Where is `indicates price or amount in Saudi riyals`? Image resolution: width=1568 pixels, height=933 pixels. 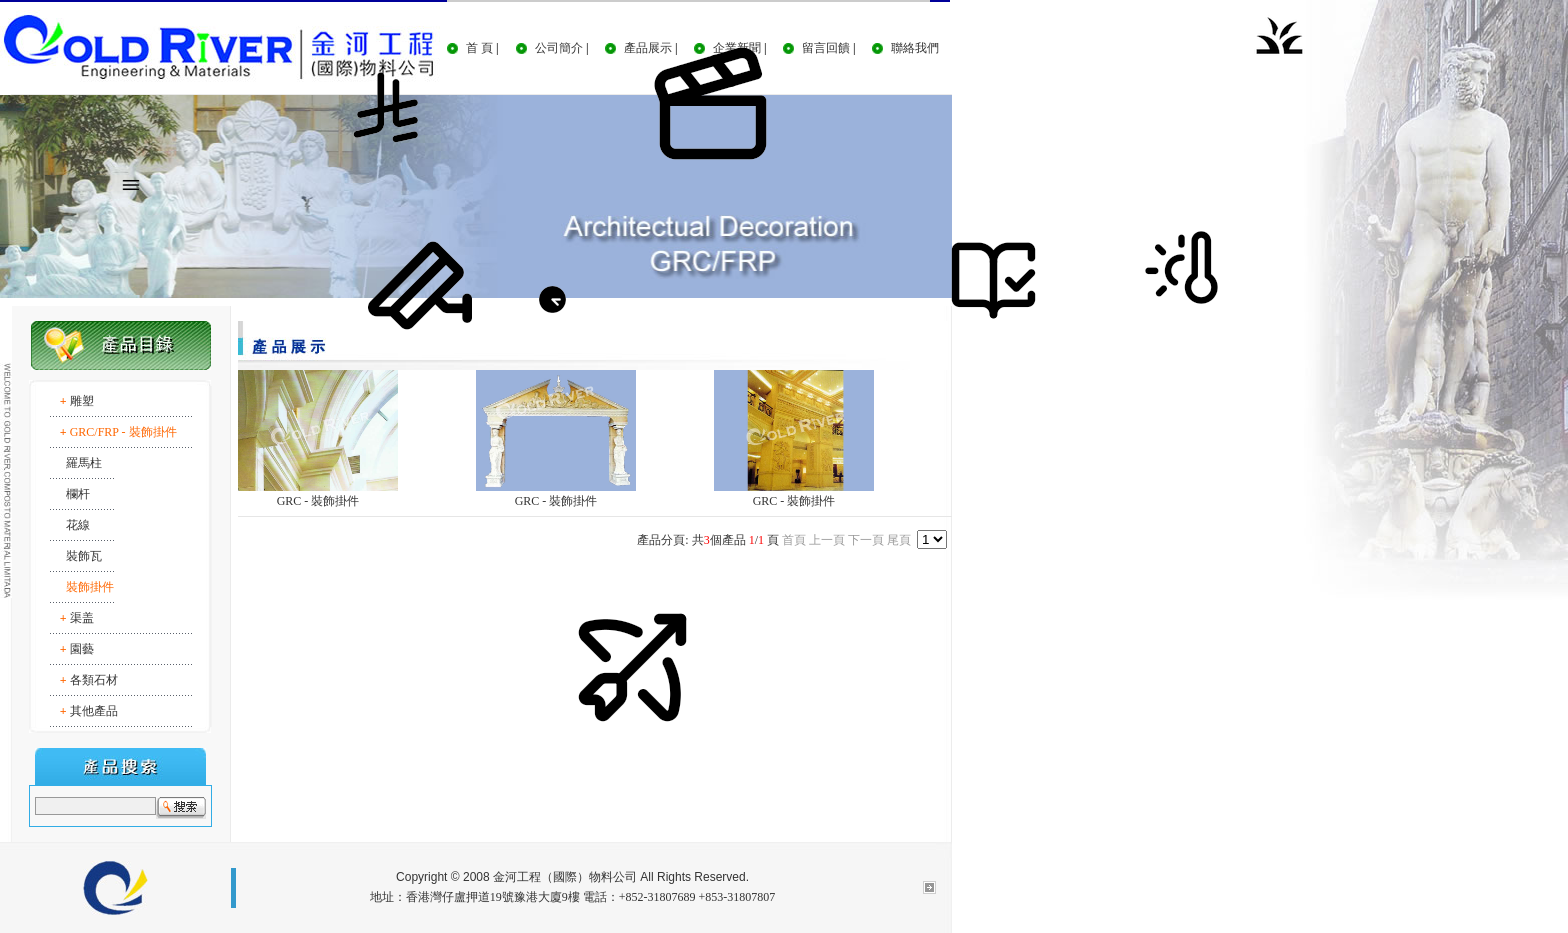 indicates price or amount in Saudi riyals is located at coordinates (387, 109).